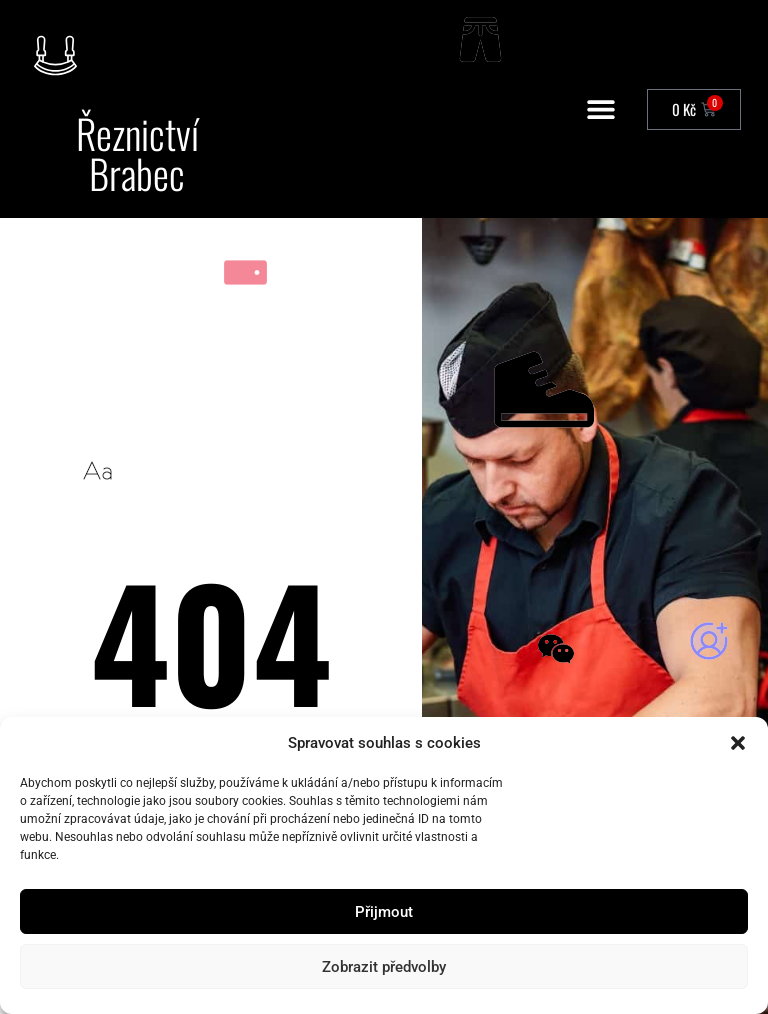 The width and height of the screenshot is (768, 1014). What do you see at coordinates (480, 39) in the screenshot?
I see `browse pants or bottoms in a clothing app` at bounding box center [480, 39].